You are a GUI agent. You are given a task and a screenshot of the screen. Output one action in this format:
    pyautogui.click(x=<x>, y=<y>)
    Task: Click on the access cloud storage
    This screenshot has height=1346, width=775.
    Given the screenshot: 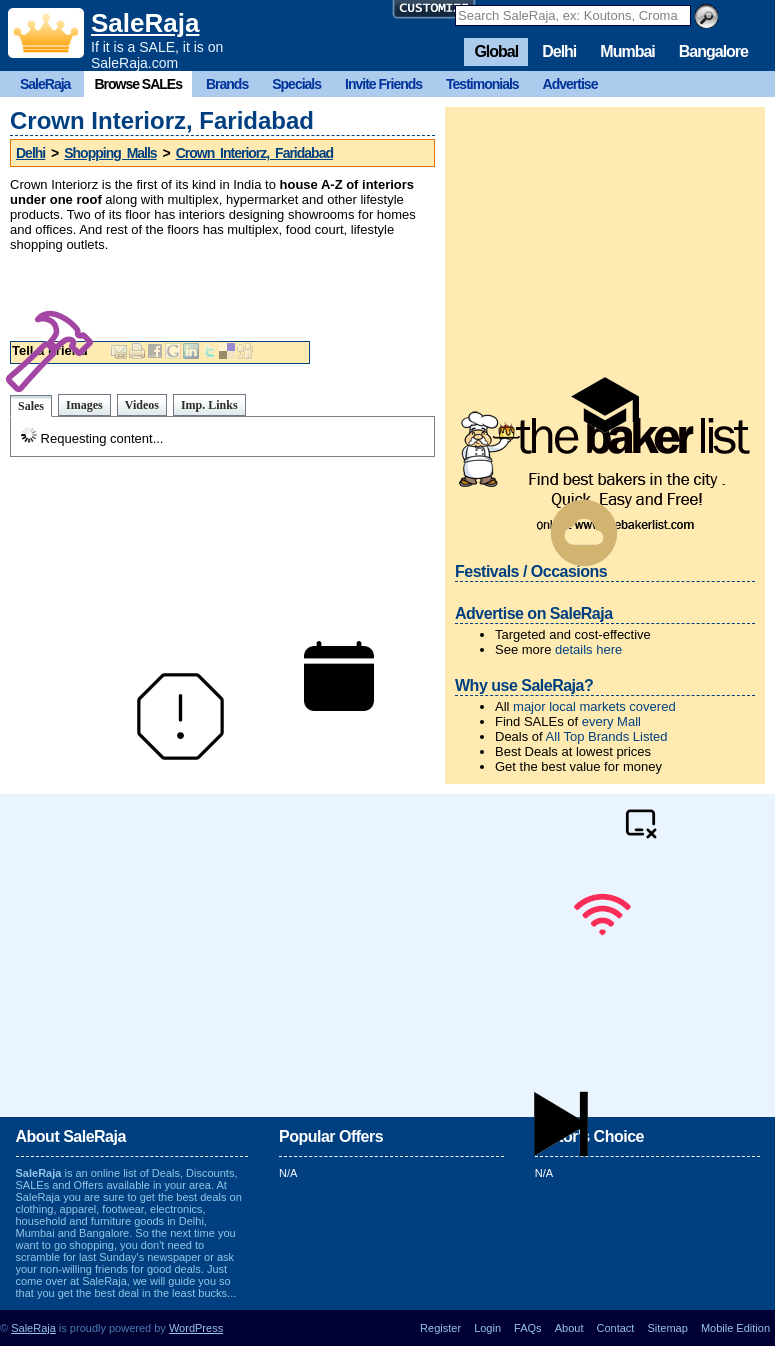 What is the action you would take?
    pyautogui.click(x=584, y=533)
    